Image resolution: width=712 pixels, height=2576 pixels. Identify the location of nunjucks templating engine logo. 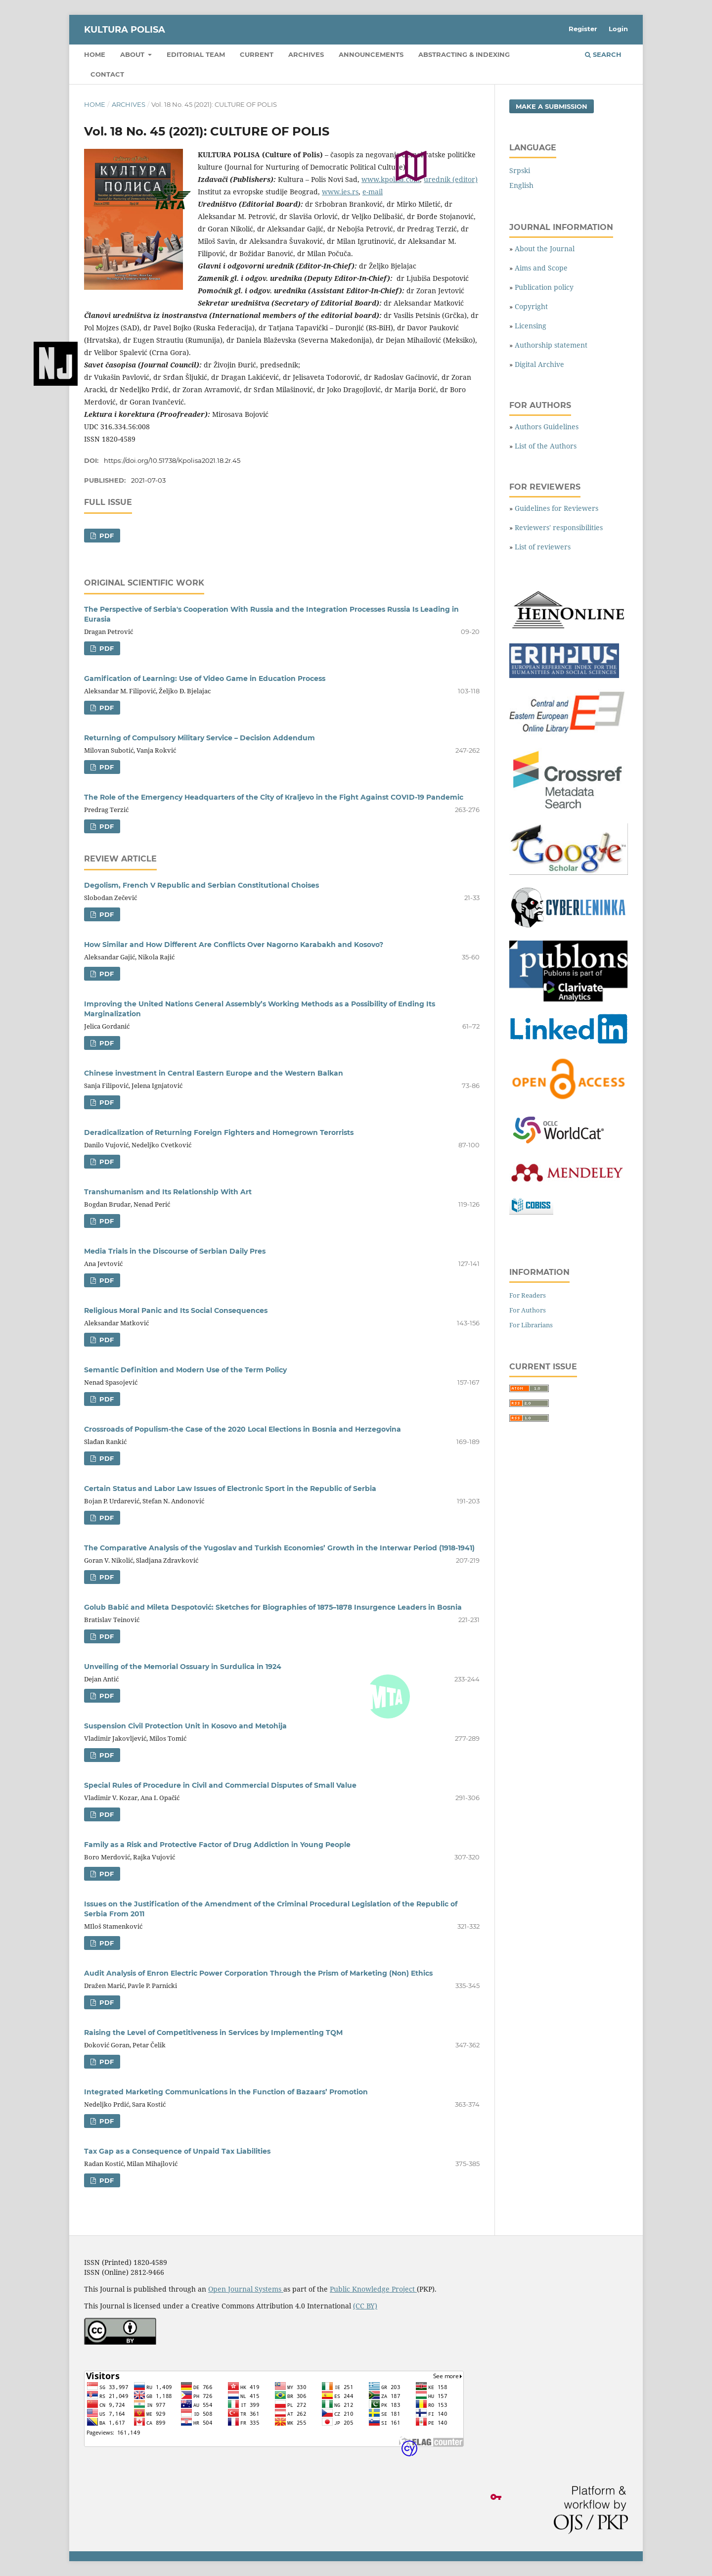
(55, 363).